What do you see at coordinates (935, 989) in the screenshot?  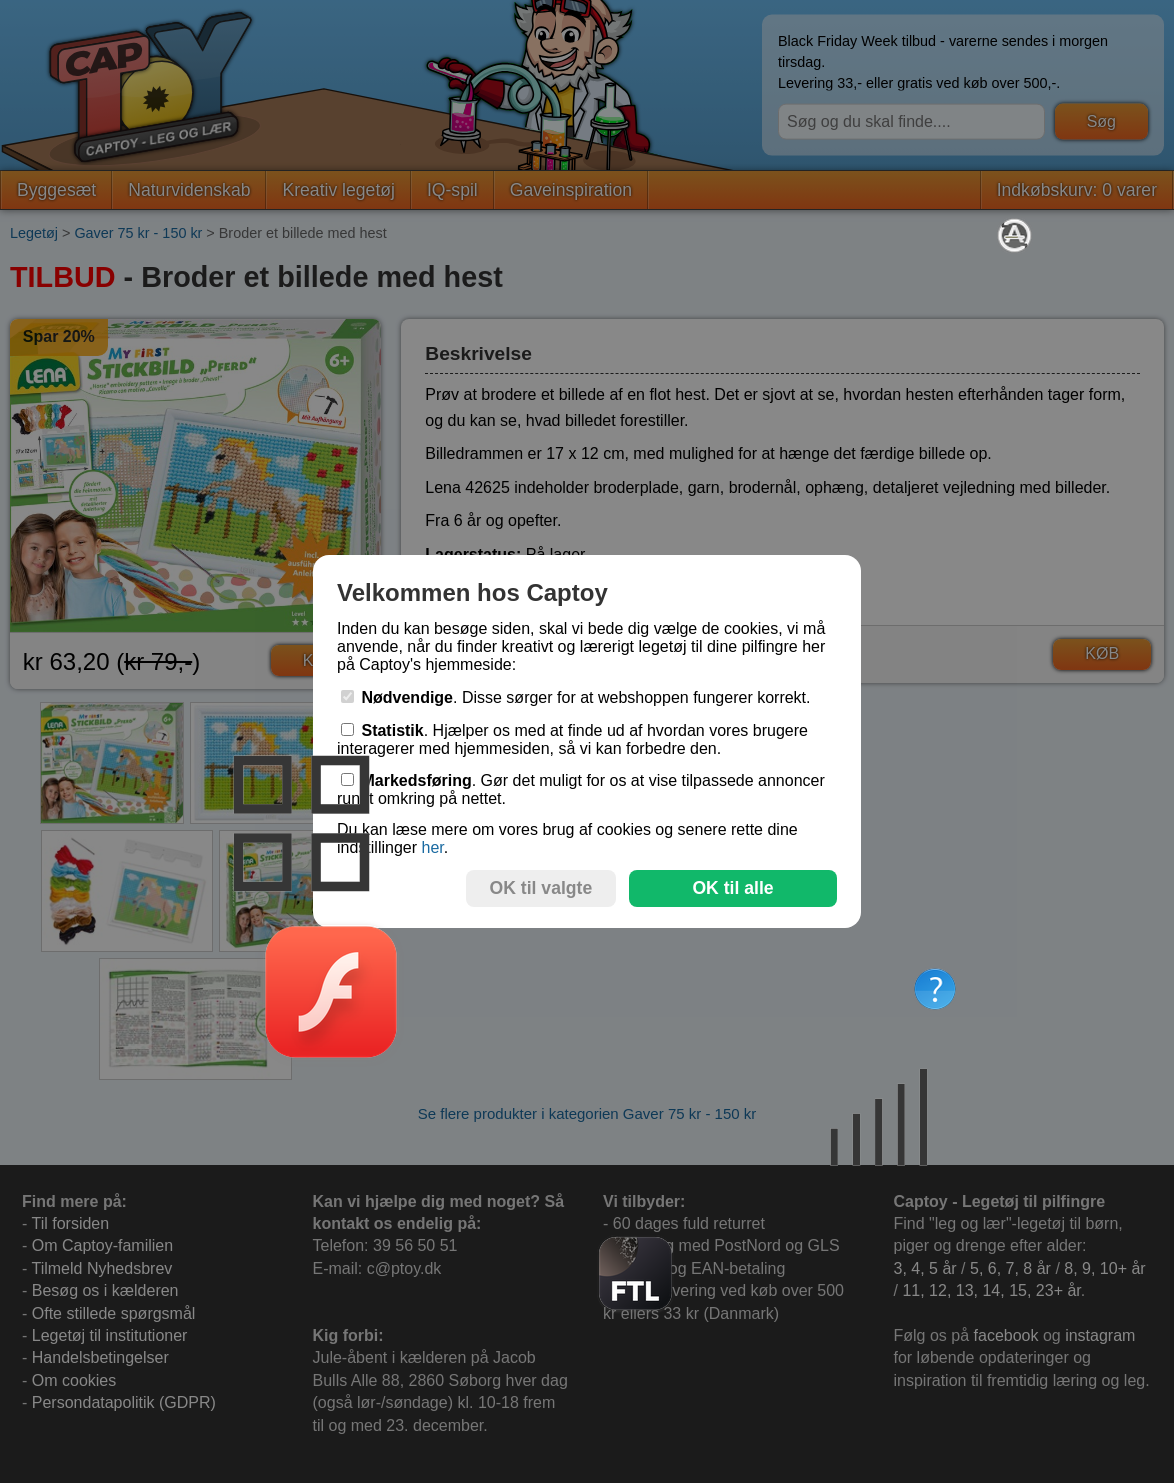 I see `access help documentation or support` at bounding box center [935, 989].